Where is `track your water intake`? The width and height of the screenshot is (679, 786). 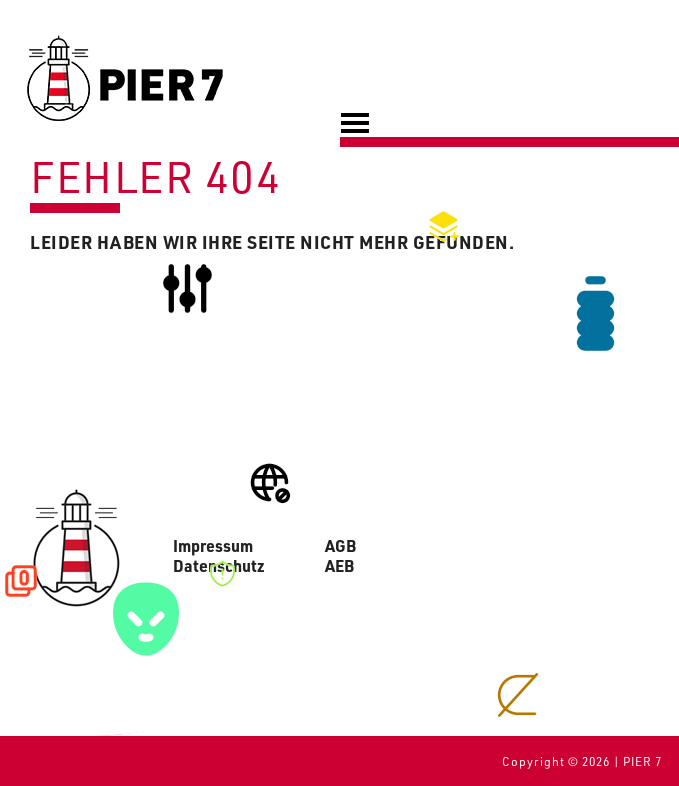
track your water intake is located at coordinates (595, 313).